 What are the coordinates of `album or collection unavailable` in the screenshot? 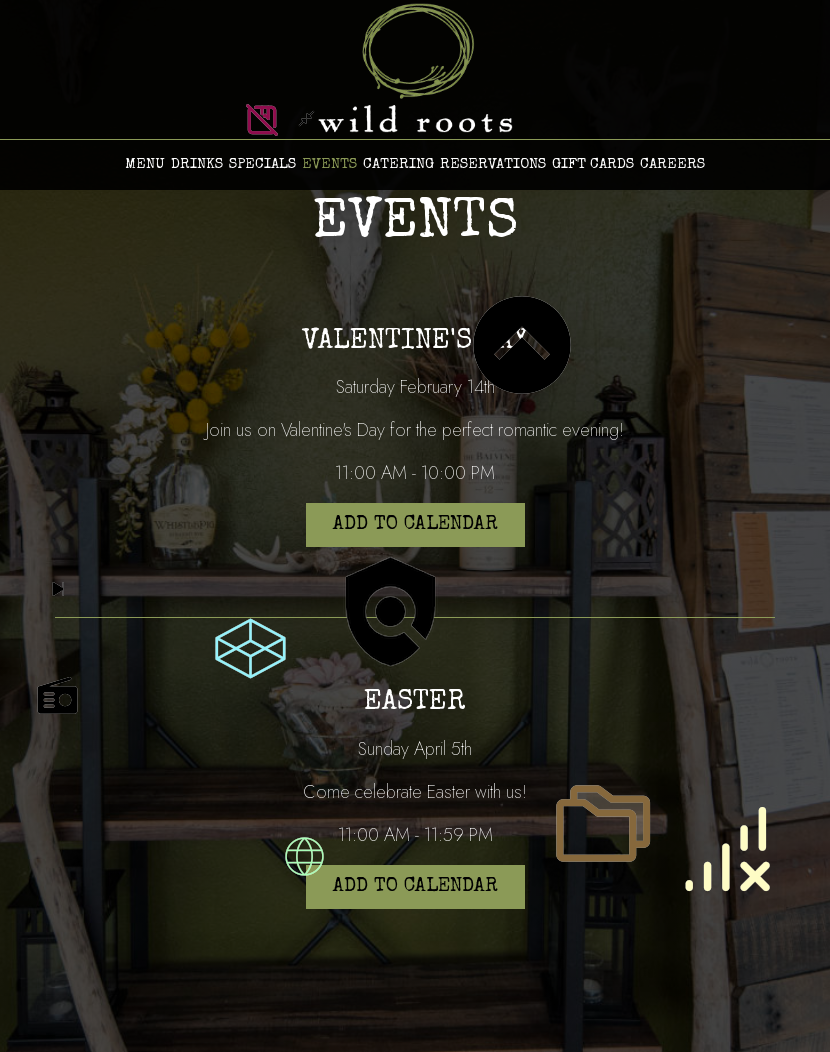 It's located at (262, 120).